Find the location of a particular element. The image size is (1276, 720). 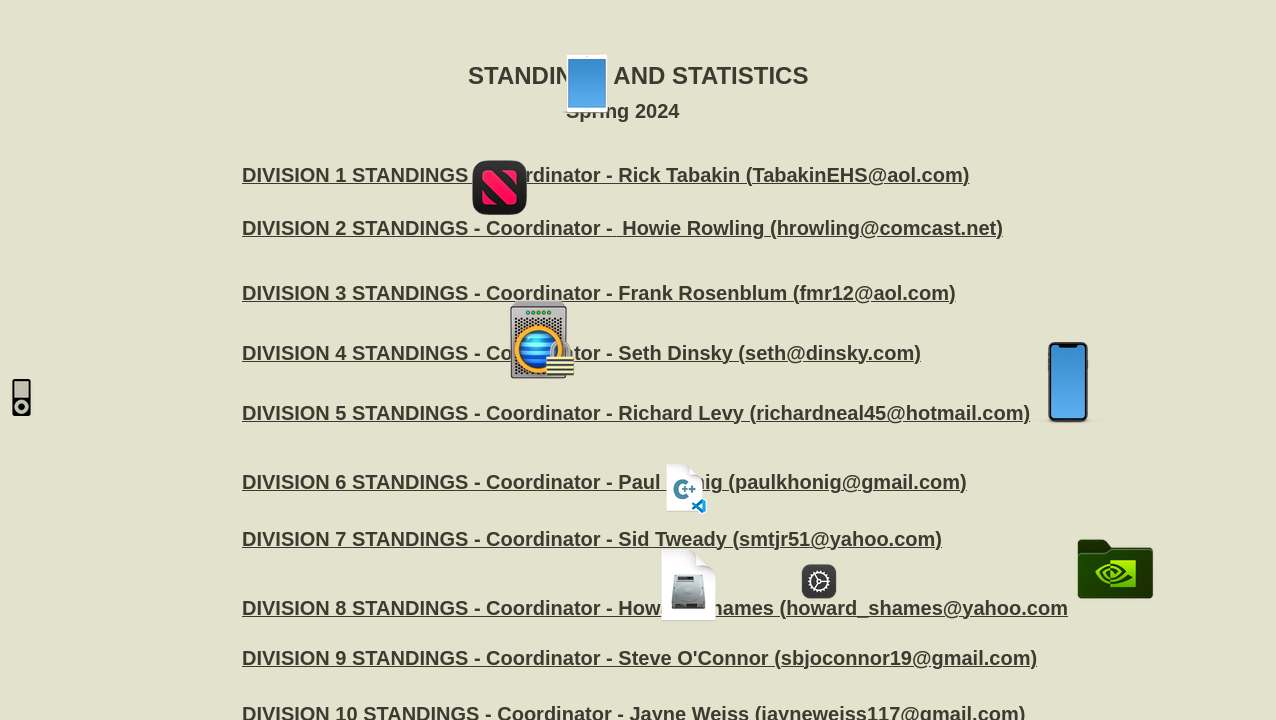

default placeholder icon for applications without a custom icon is located at coordinates (819, 582).